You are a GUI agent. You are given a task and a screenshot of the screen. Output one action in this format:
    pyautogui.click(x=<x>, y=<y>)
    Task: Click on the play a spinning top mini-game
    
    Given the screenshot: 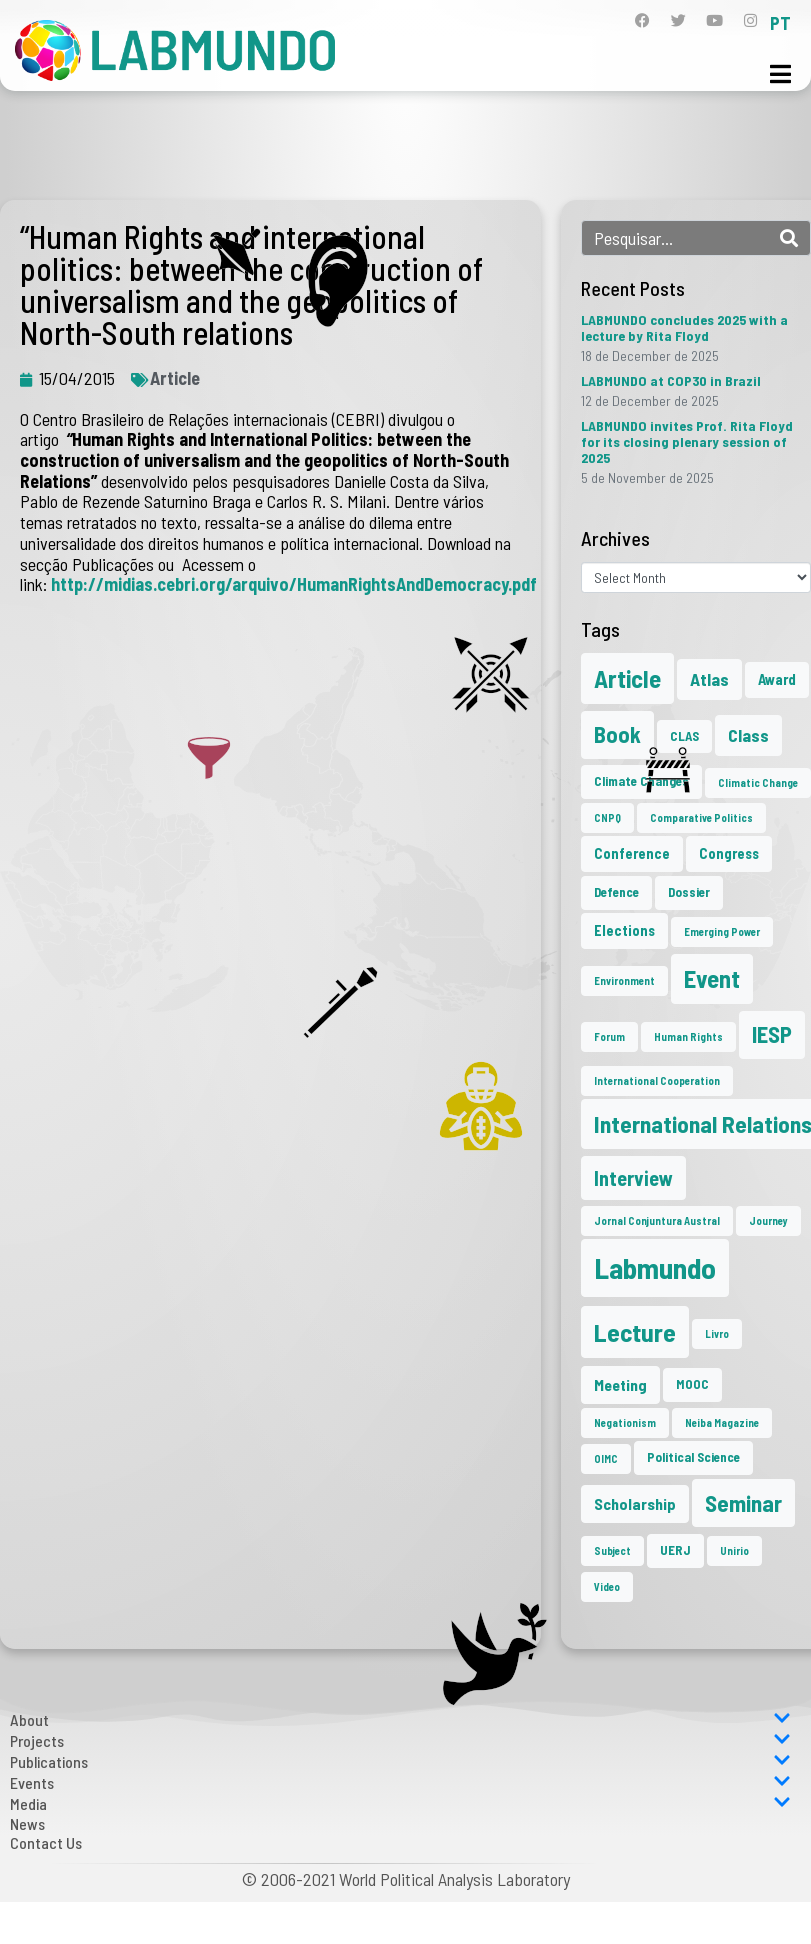 What is the action you would take?
    pyautogui.click(x=237, y=252)
    